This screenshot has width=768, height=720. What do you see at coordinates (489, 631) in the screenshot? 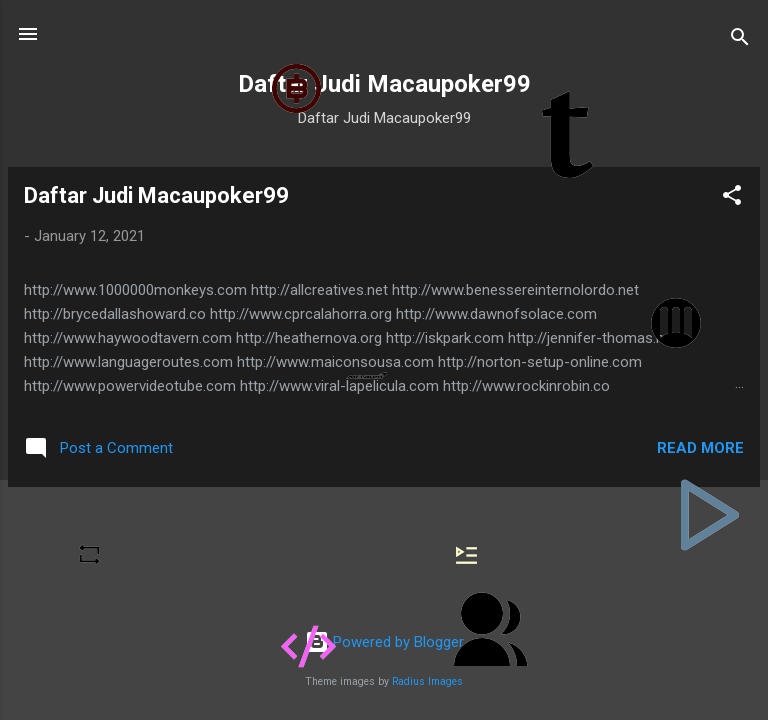
I see `view group members` at bounding box center [489, 631].